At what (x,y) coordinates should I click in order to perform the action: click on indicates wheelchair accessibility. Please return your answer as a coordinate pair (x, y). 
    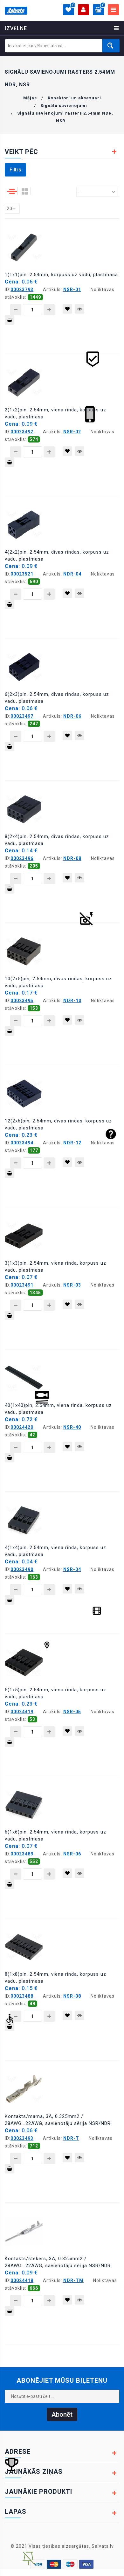
    Looking at the image, I should click on (10, 2018).